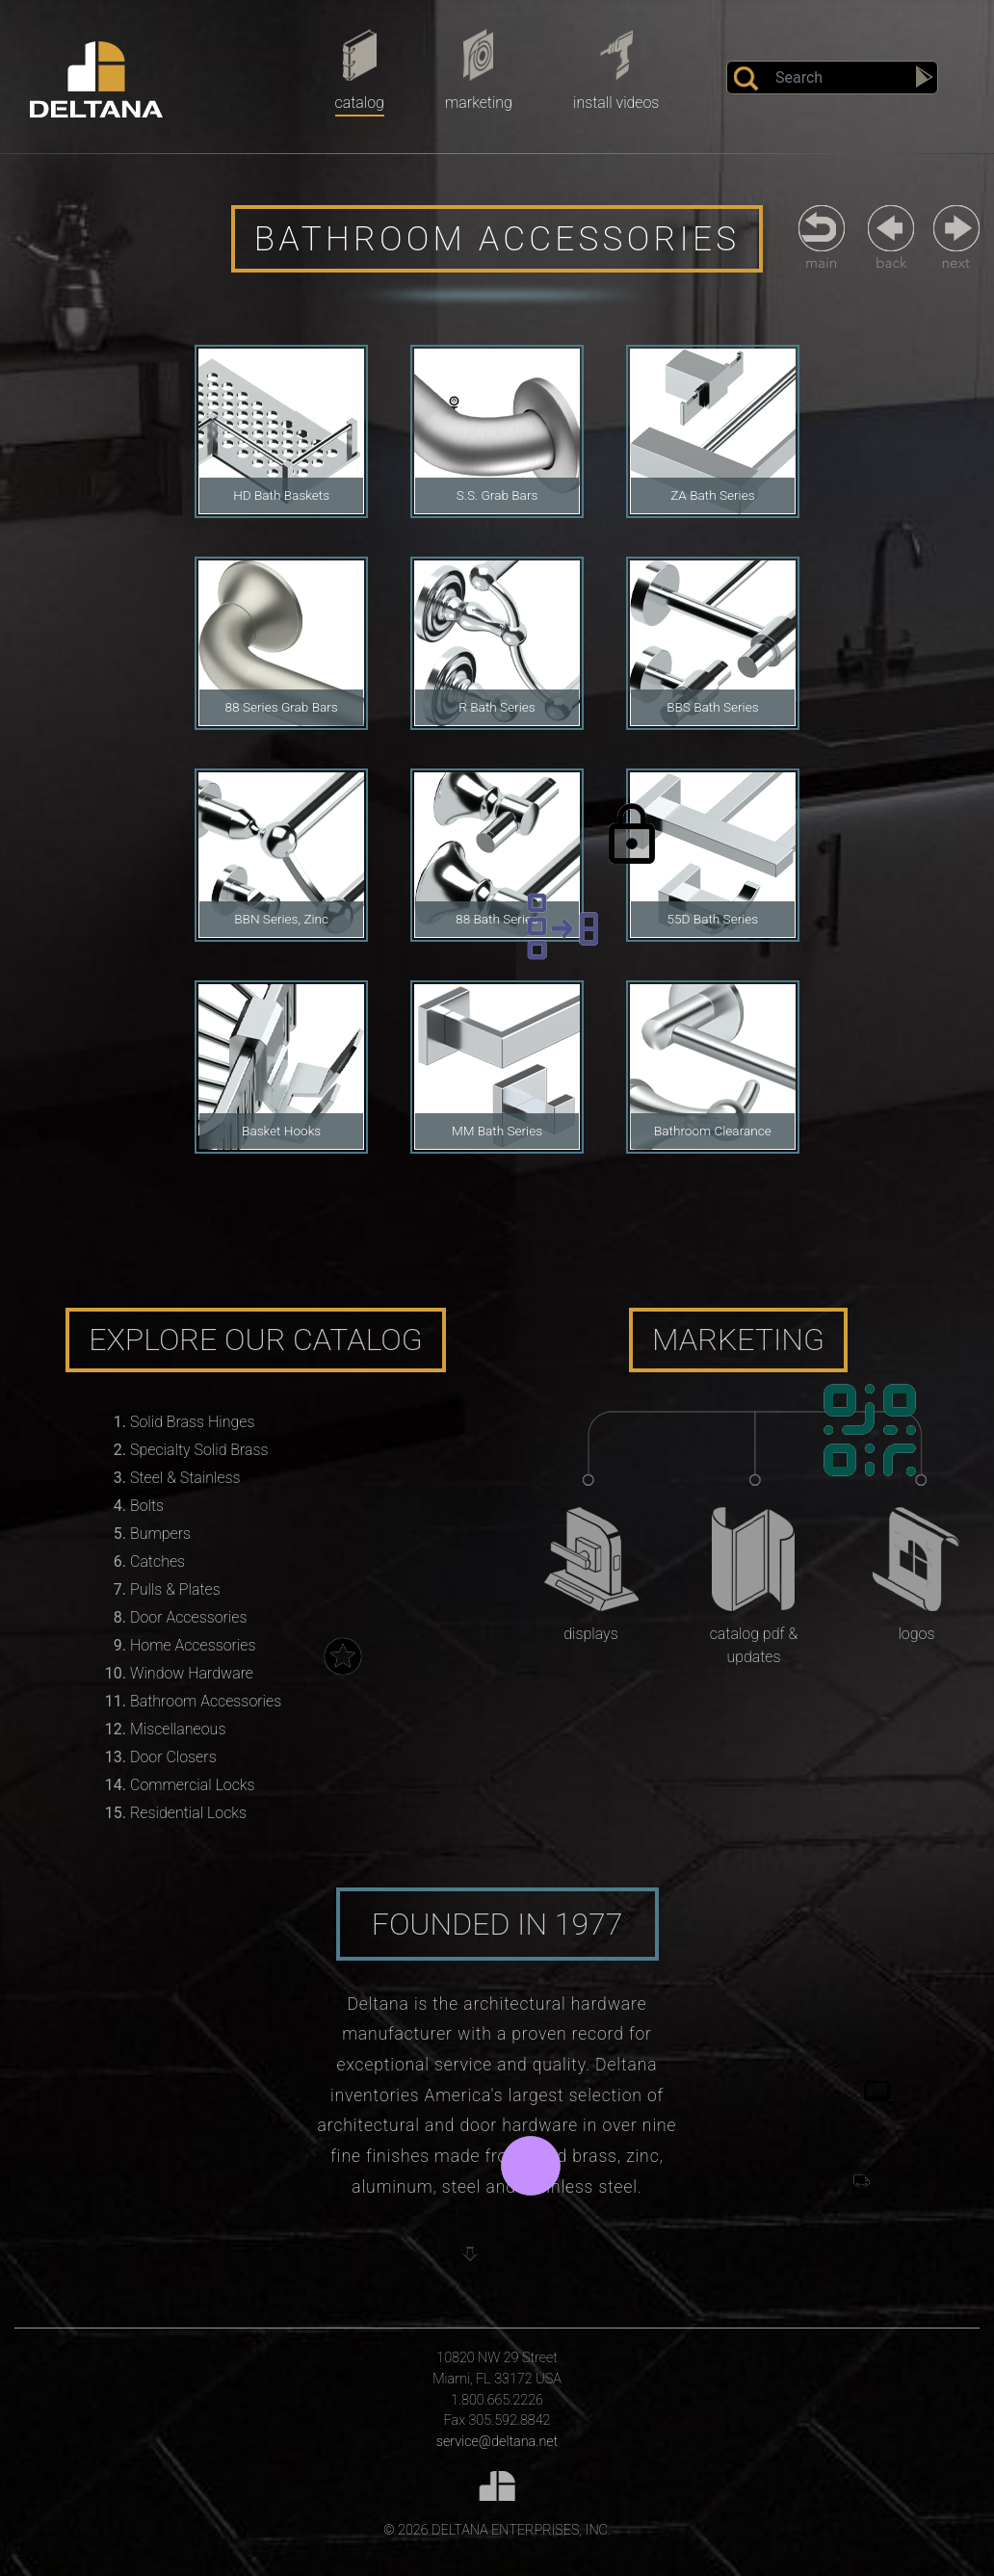 The height and width of the screenshot is (2576, 994). What do you see at coordinates (343, 1656) in the screenshot?
I see `view favorites or starred items` at bounding box center [343, 1656].